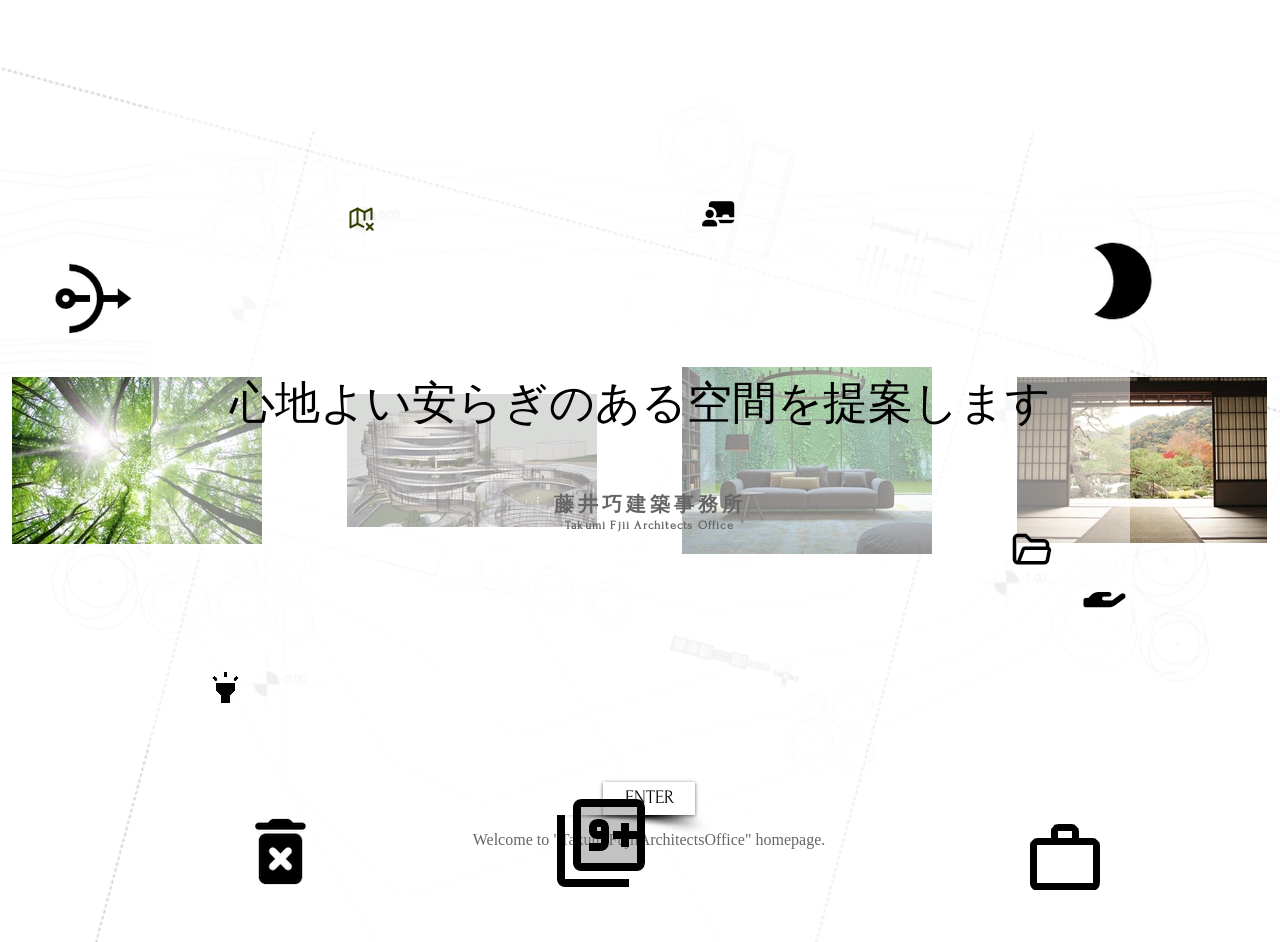 This screenshot has width=1280, height=942. What do you see at coordinates (93, 298) in the screenshot?
I see `configure network address translation settings` at bounding box center [93, 298].